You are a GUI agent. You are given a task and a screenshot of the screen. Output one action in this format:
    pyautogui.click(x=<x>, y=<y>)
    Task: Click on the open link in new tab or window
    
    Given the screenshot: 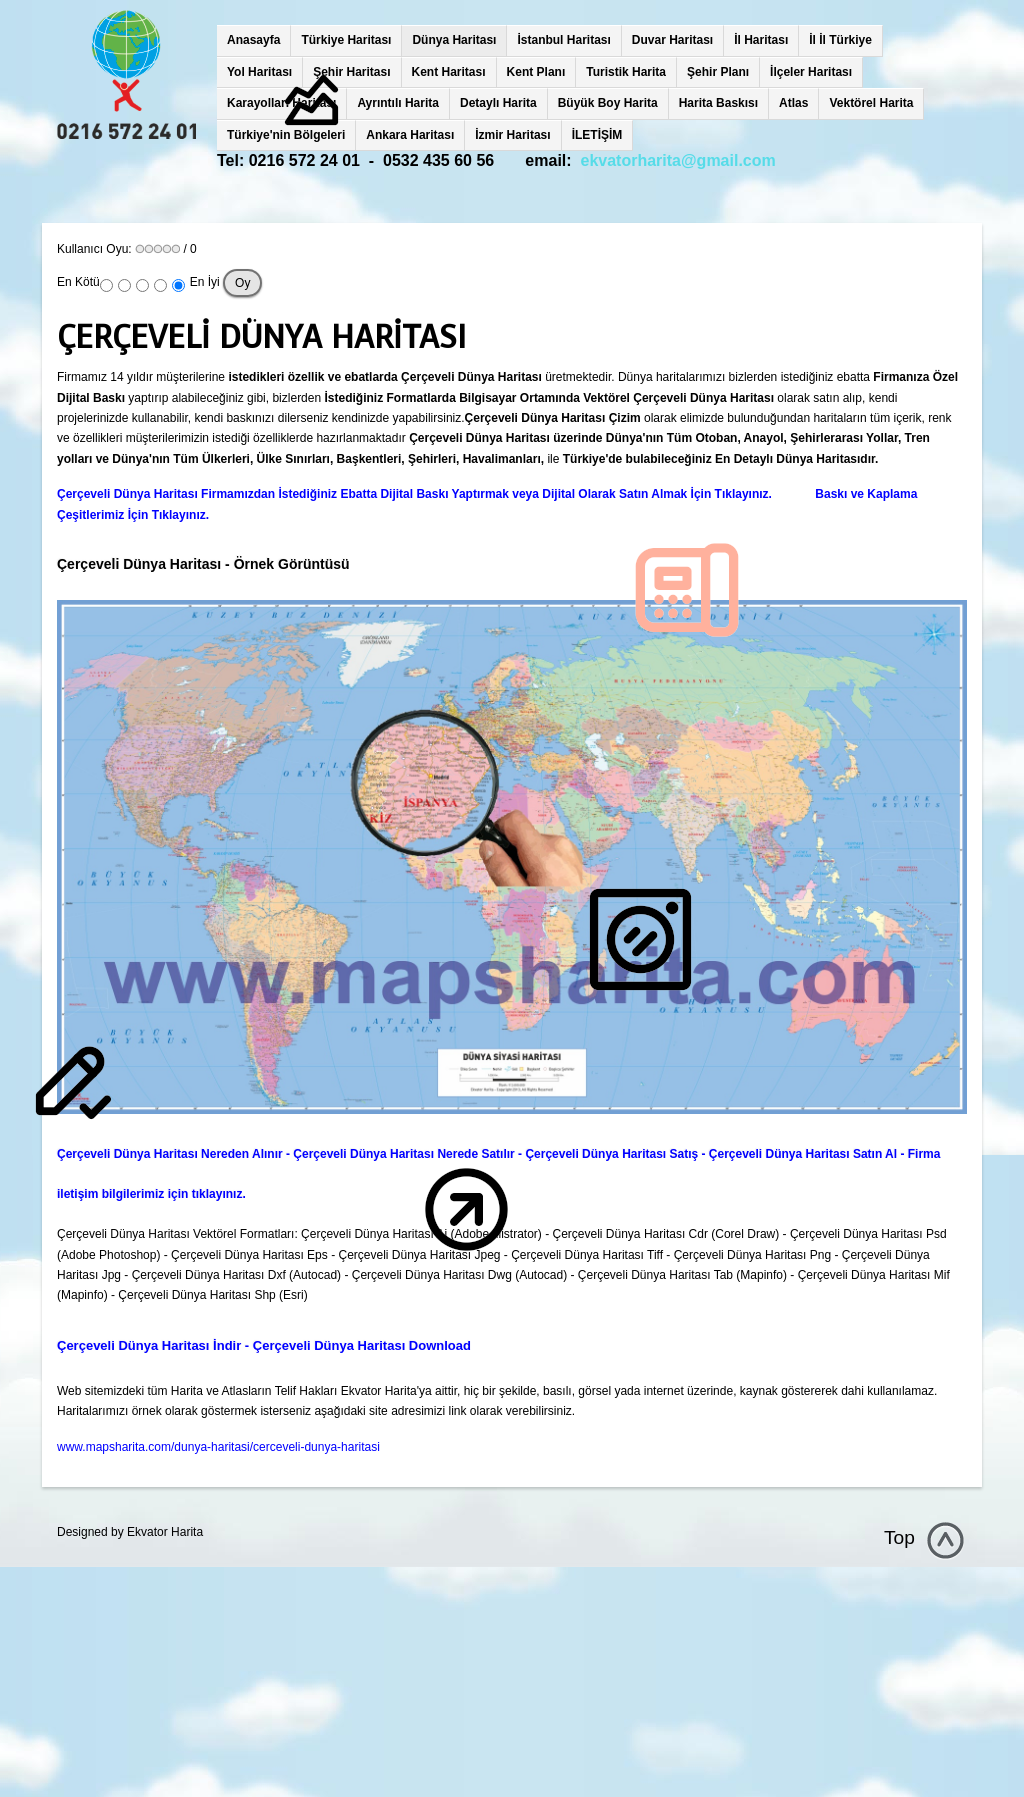 What is the action you would take?
    pyautogui.click(x=466, y=1209)
    